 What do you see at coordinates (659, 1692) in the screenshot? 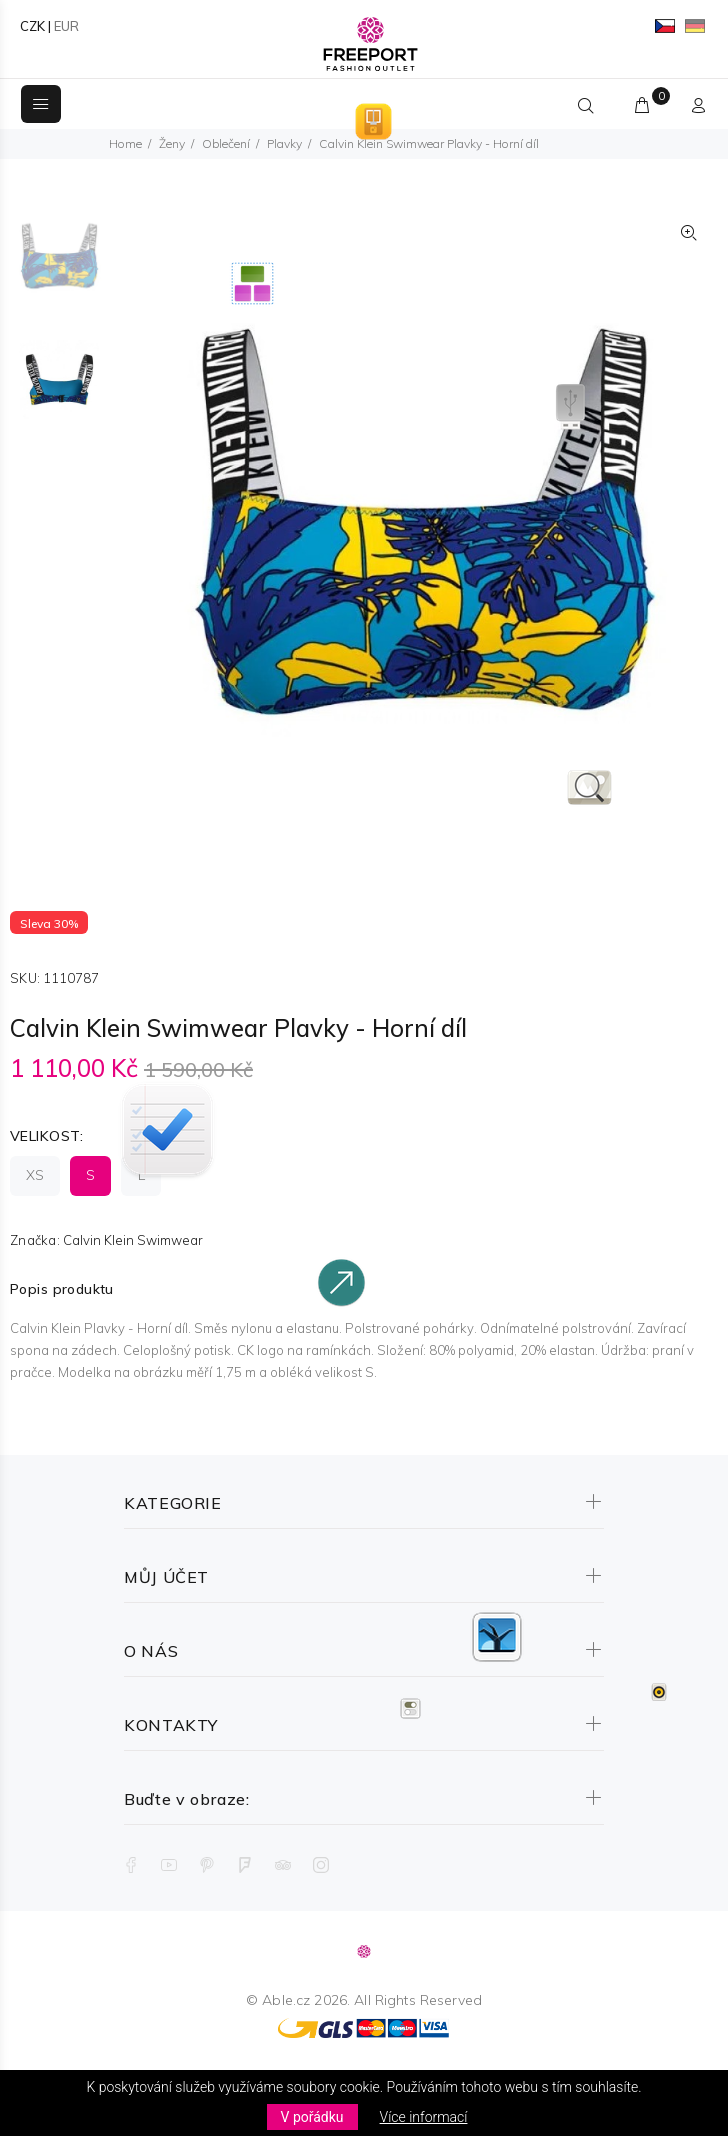
I see `open rhythmbox music player` at bounding box center [659, 1692].